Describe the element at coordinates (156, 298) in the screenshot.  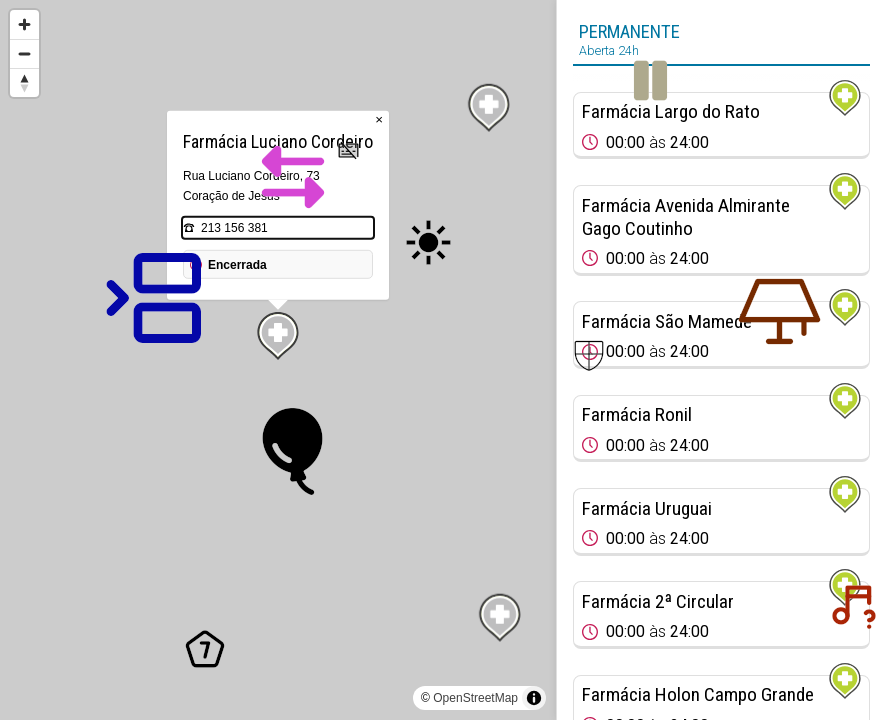
I see `insert element at the beginning of a list` at that location.